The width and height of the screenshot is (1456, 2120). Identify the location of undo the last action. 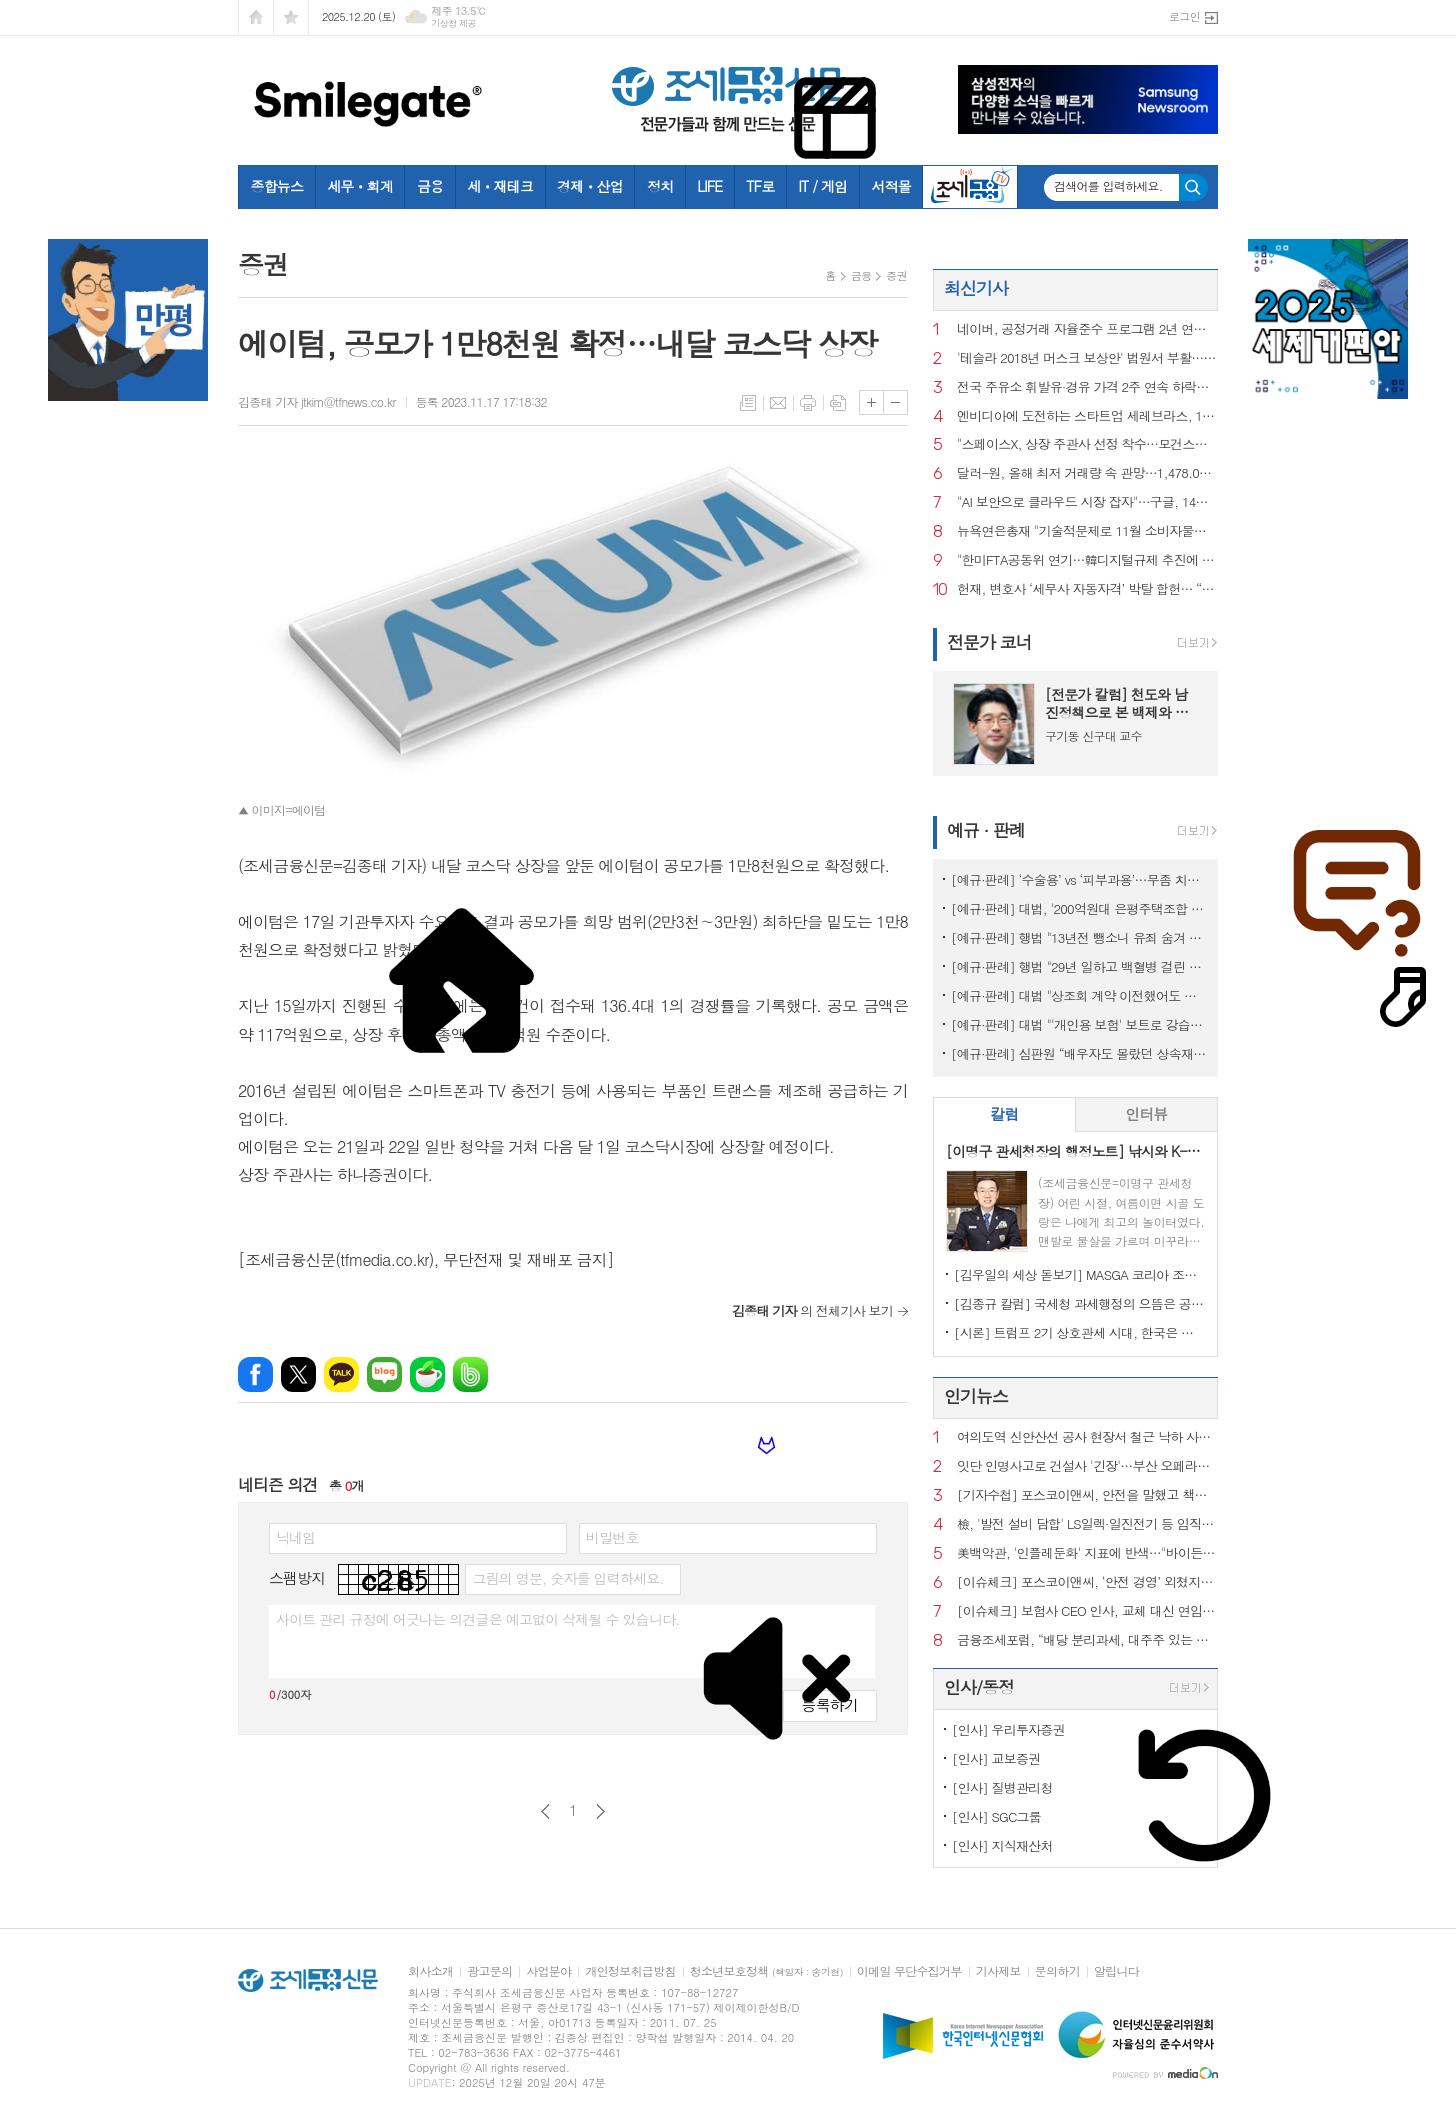
(1204, 1795).